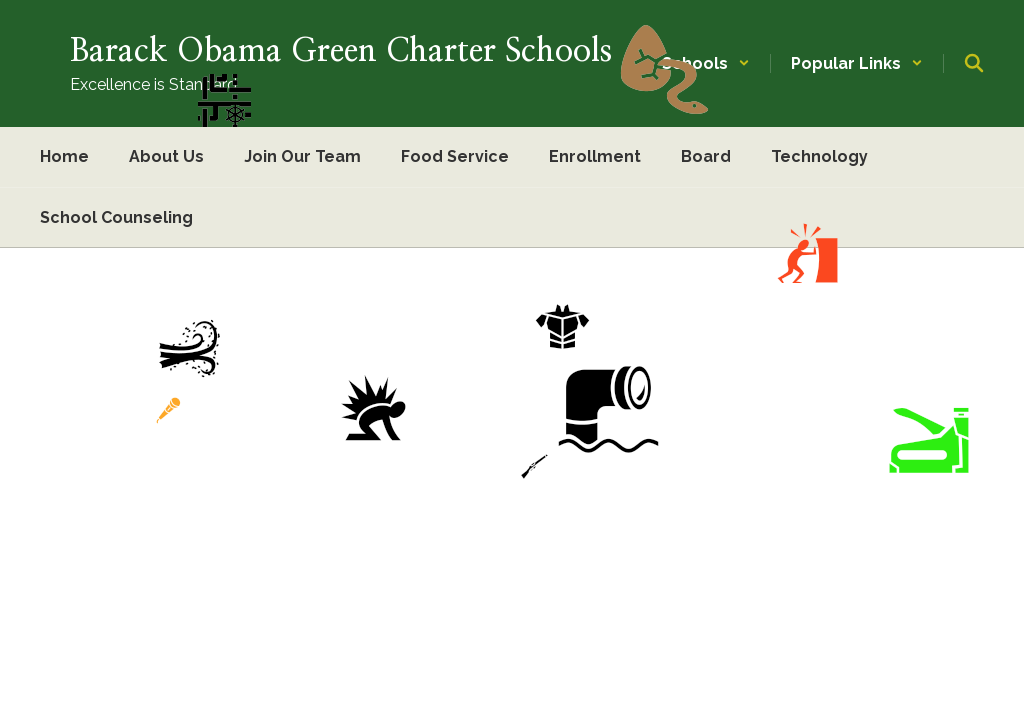  Describe the element at coordinates (807, 252) in the screenshot. I see `push to activate or move an object` at that location.